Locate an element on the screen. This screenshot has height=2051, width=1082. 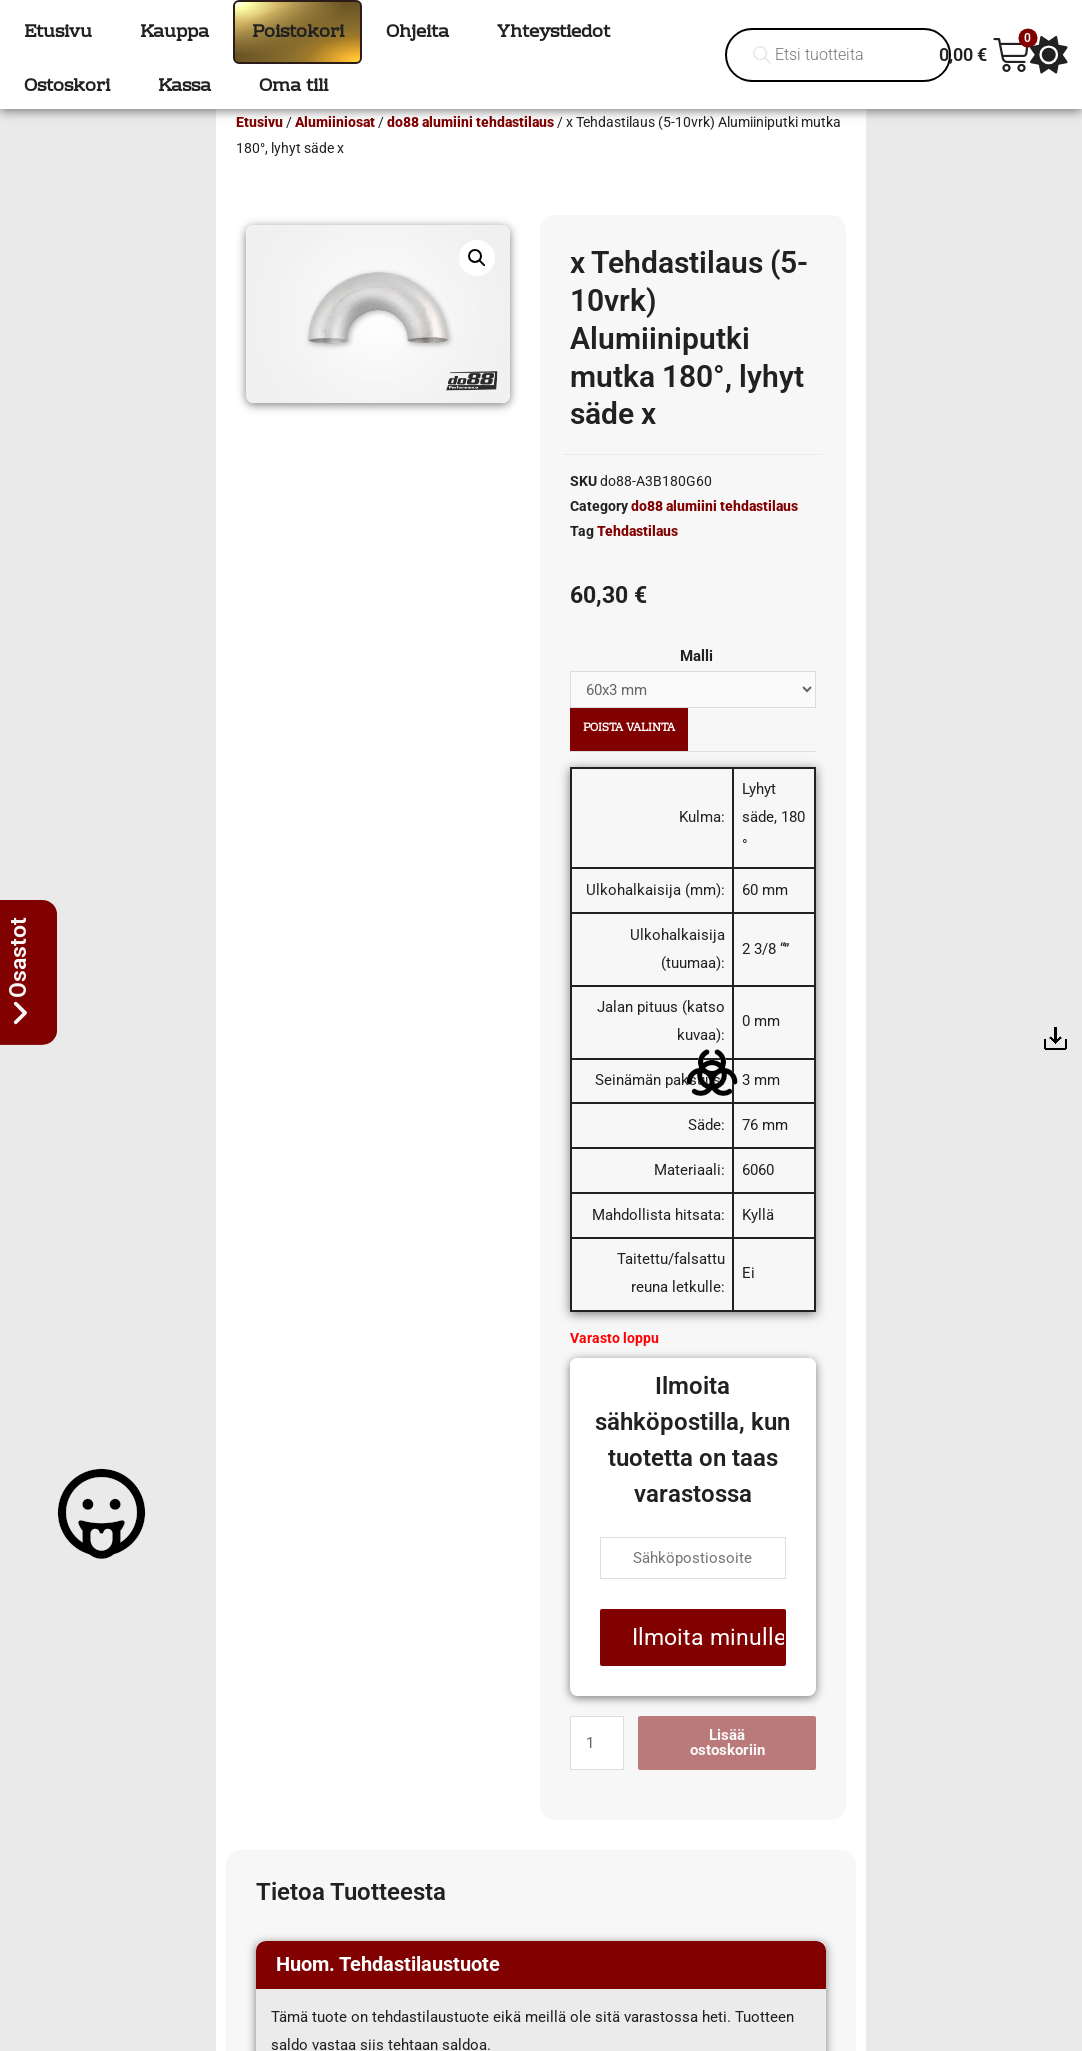
download file to device is located at coordinates (1055, 1038).